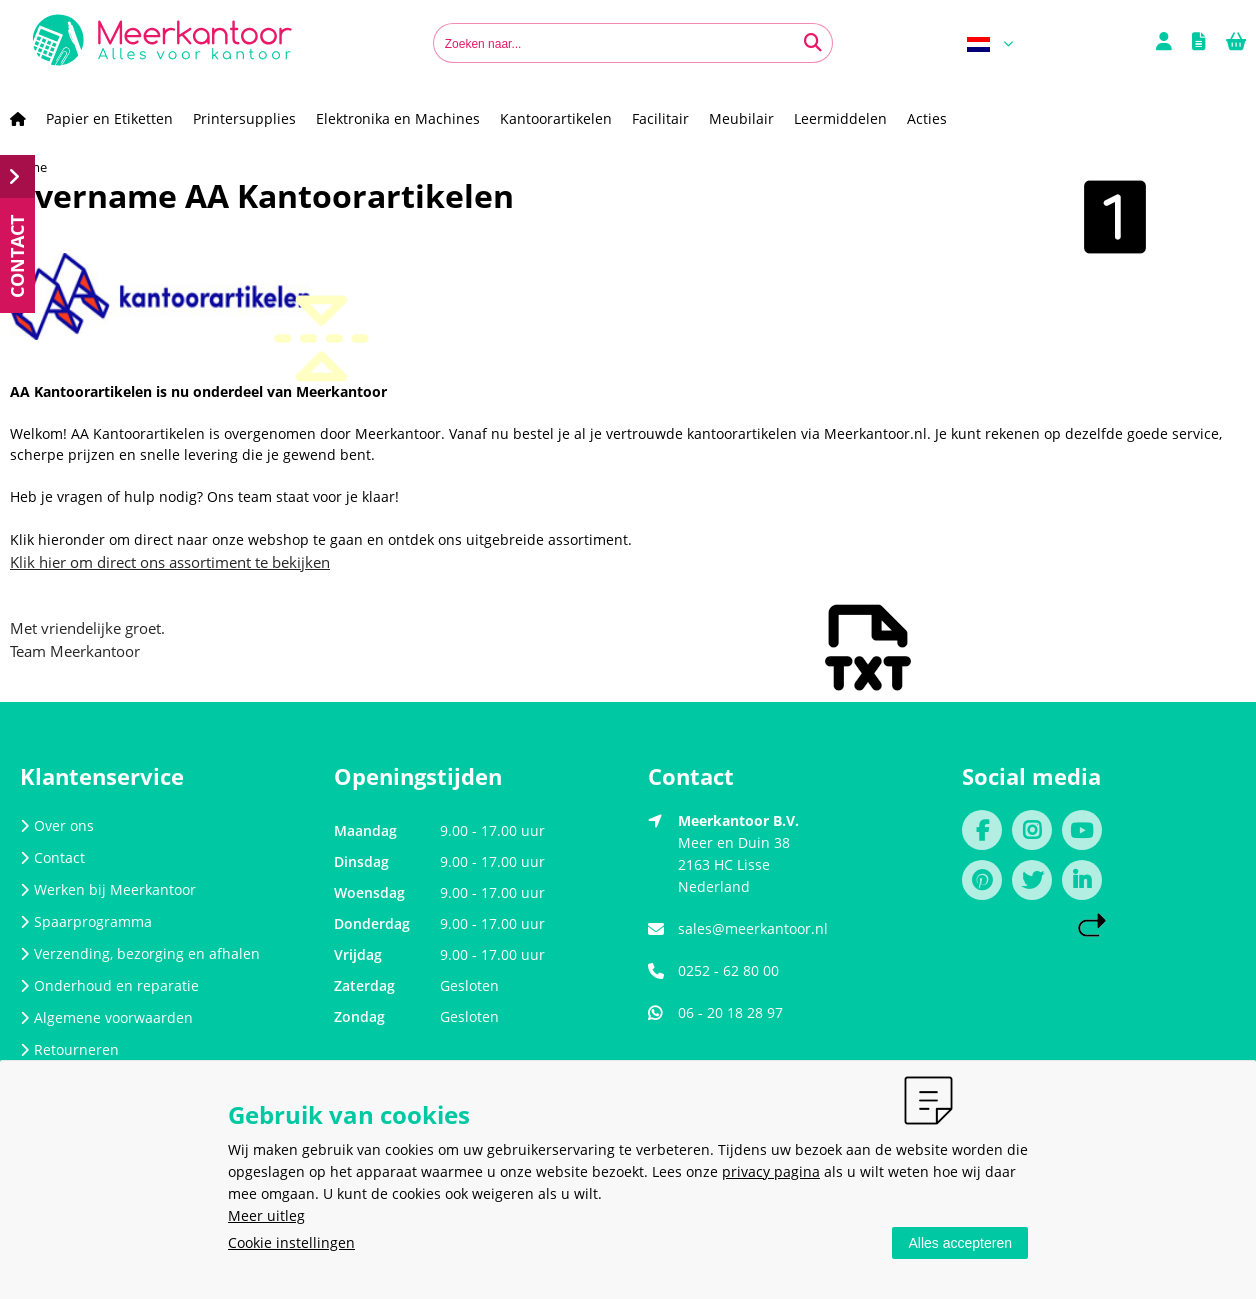 The width and height of the screenshot is (1256, 1299). Describe the element at coordinates (928, 1100) in the screenshot. I see `create a new note` at that location.